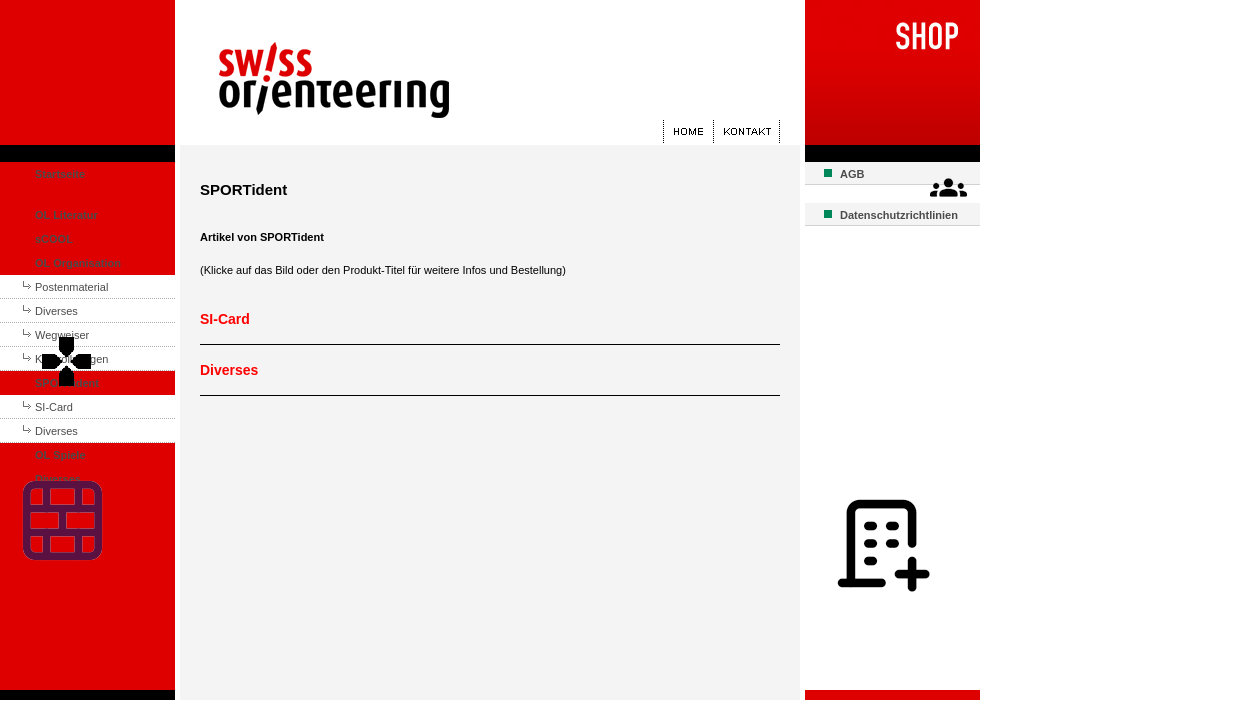 The image size is (1256, 720). I want to click on view or manage groups, so click(948, 187).